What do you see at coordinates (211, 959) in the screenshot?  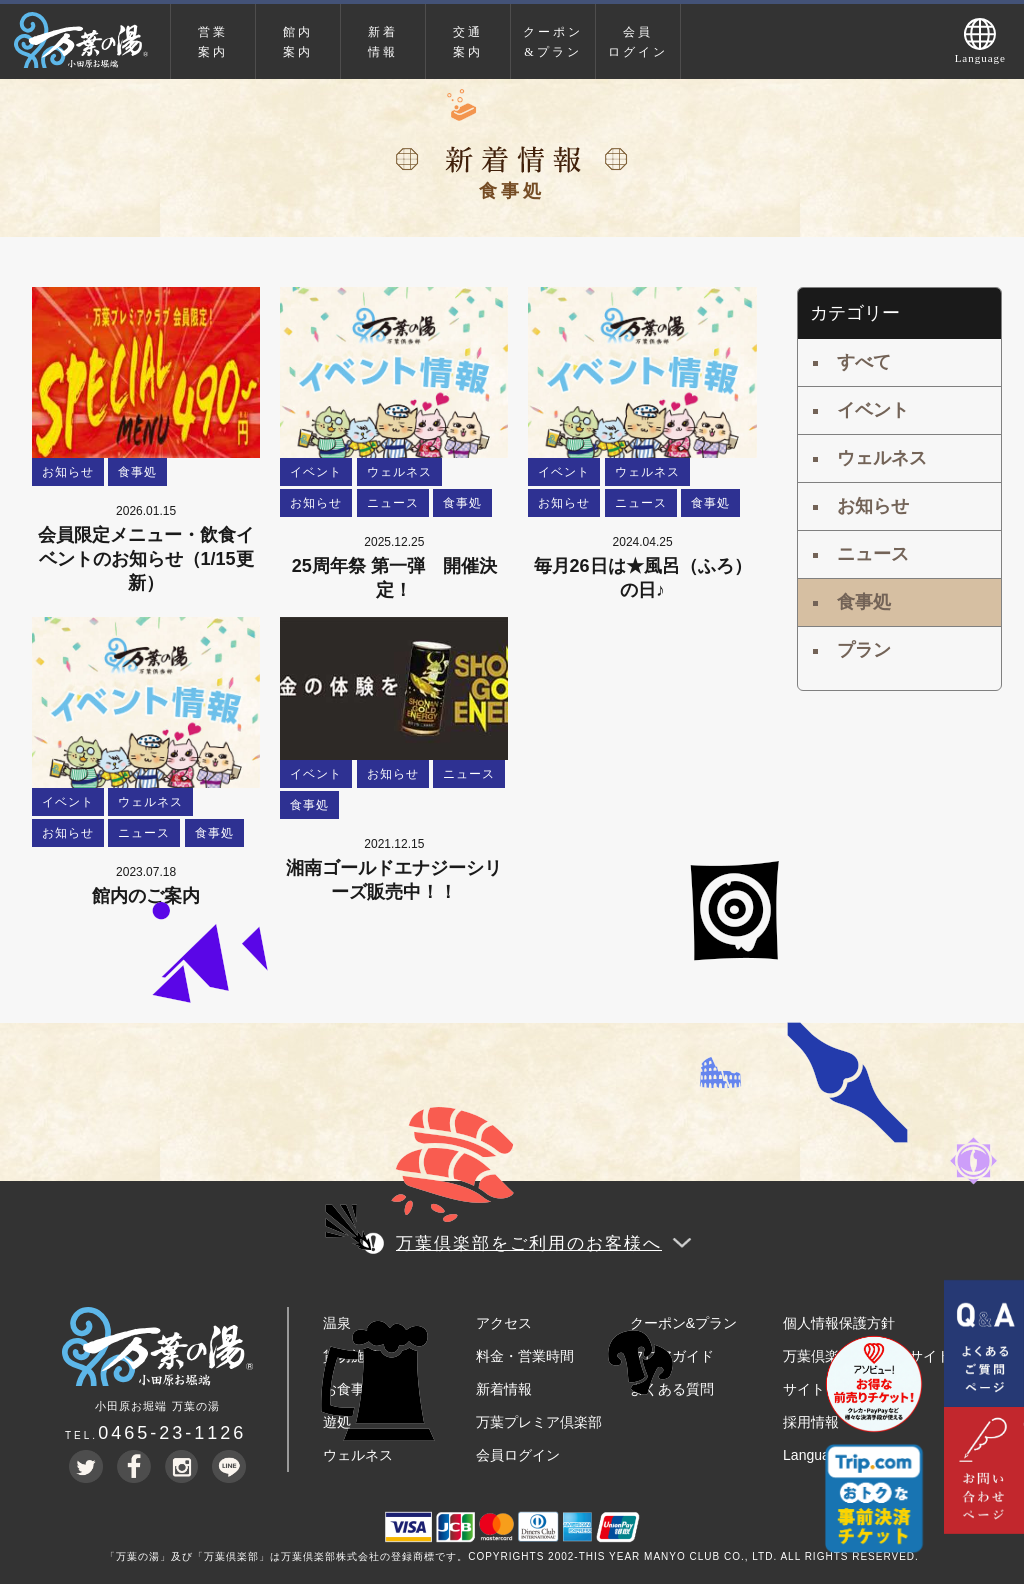 I see `explore ancient Egypt themed content` at bounding box center [211, 959].